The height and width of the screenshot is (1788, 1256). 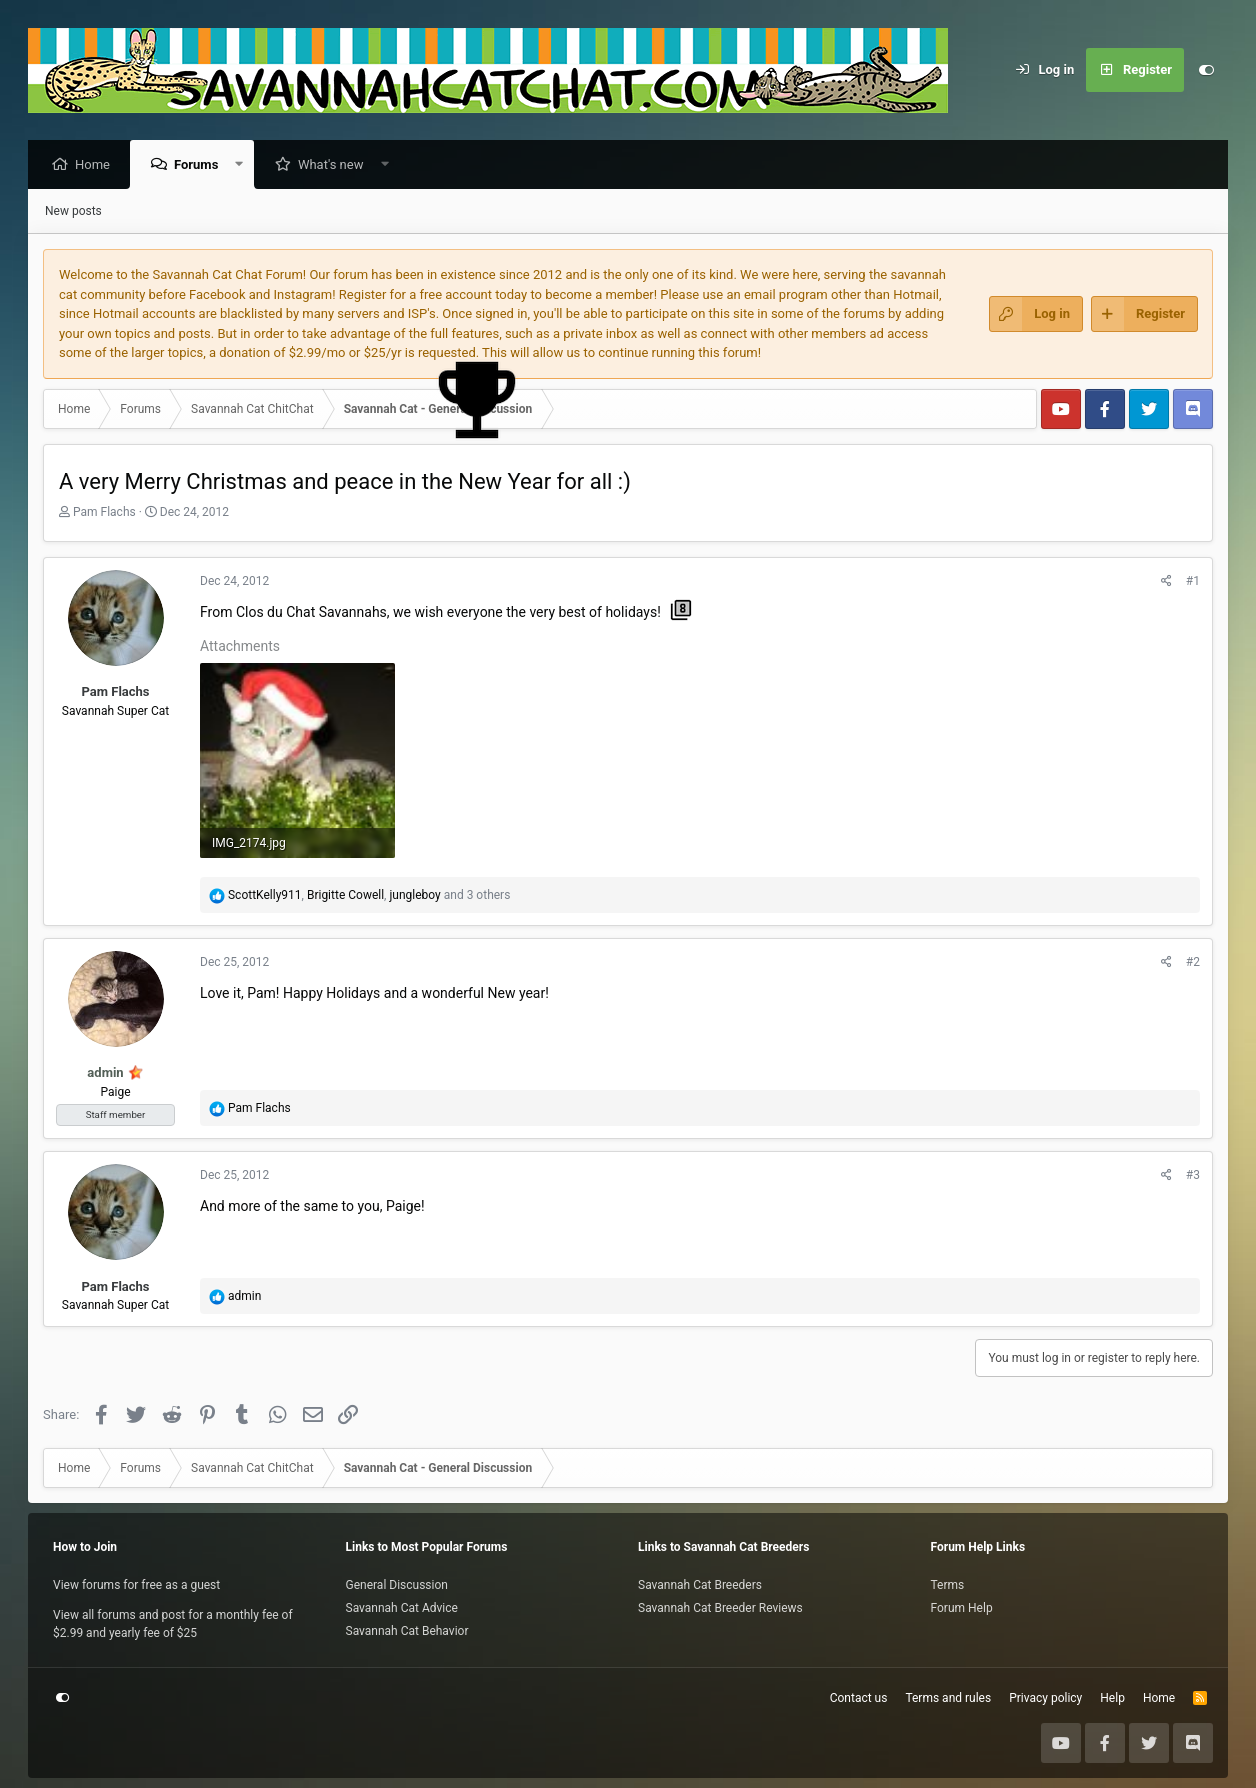 I want to click on view achievements or awards, so click(x=477, y=400).